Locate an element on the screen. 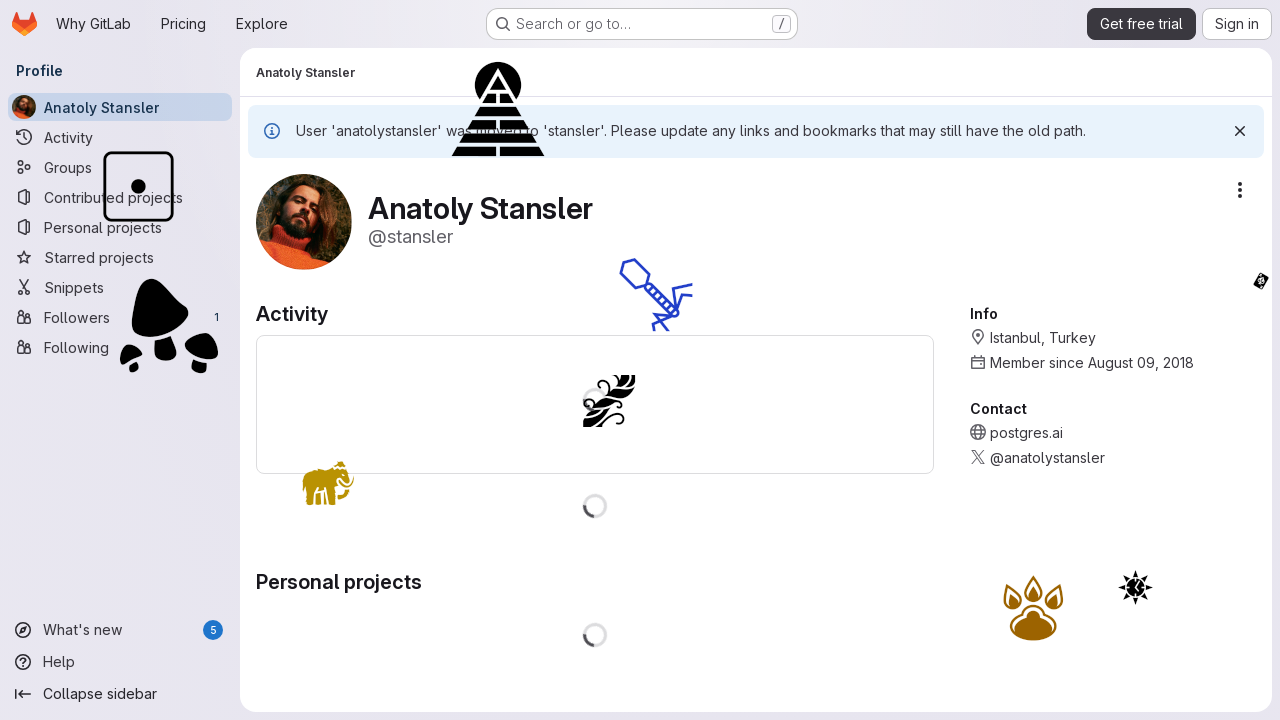 The width and height of the screenshot is (1280, 720). view historical landmarks or monuments is located at coordinates (498, 109).